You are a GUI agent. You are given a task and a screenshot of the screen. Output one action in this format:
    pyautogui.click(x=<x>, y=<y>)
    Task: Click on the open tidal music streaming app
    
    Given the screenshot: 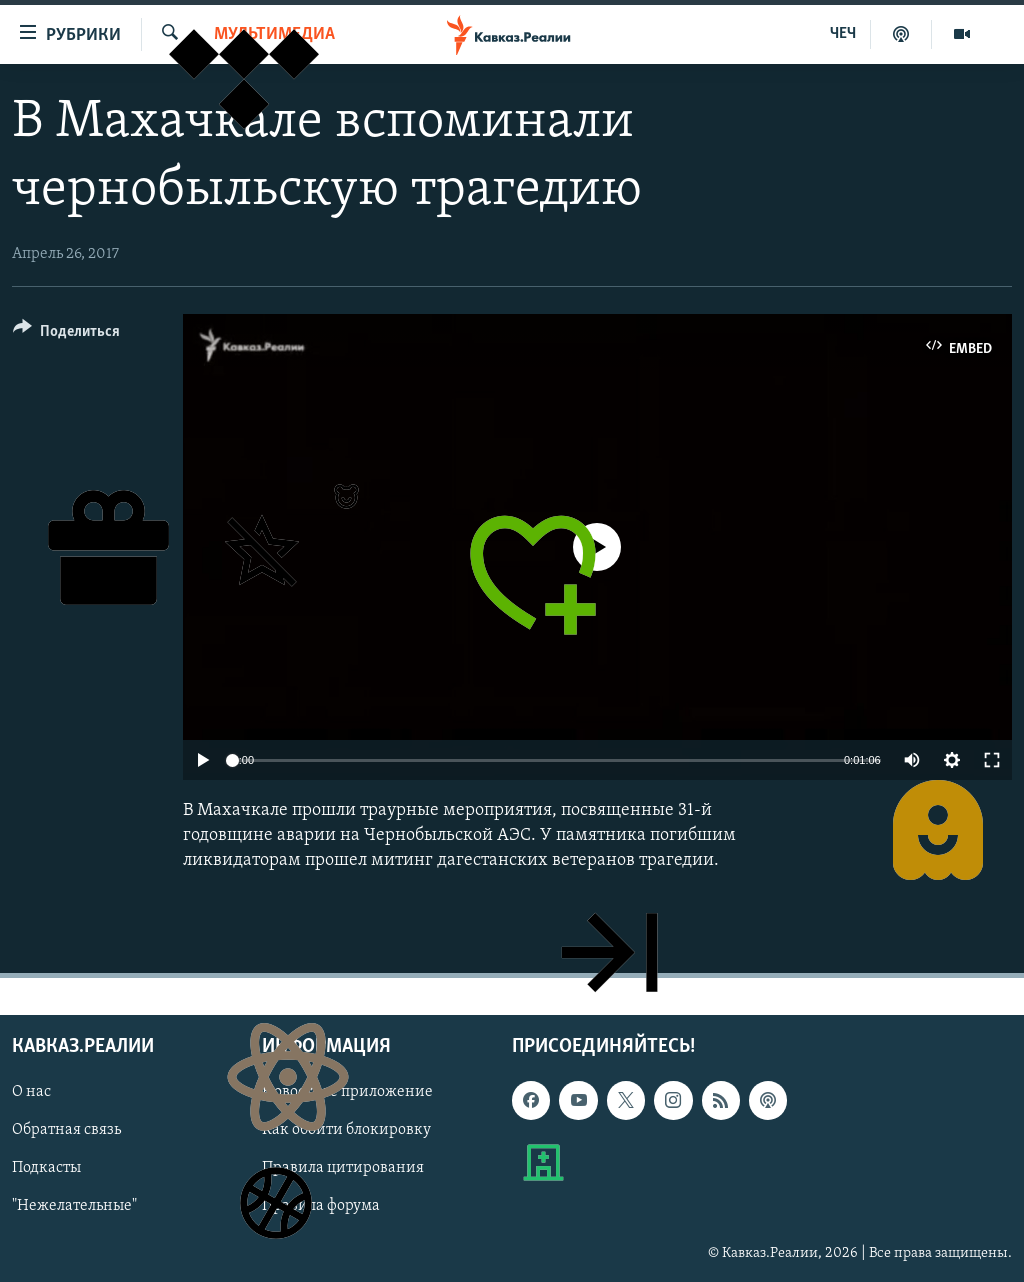 What is the action you would take?
    pyautogui.click(x=244, y=78)
    